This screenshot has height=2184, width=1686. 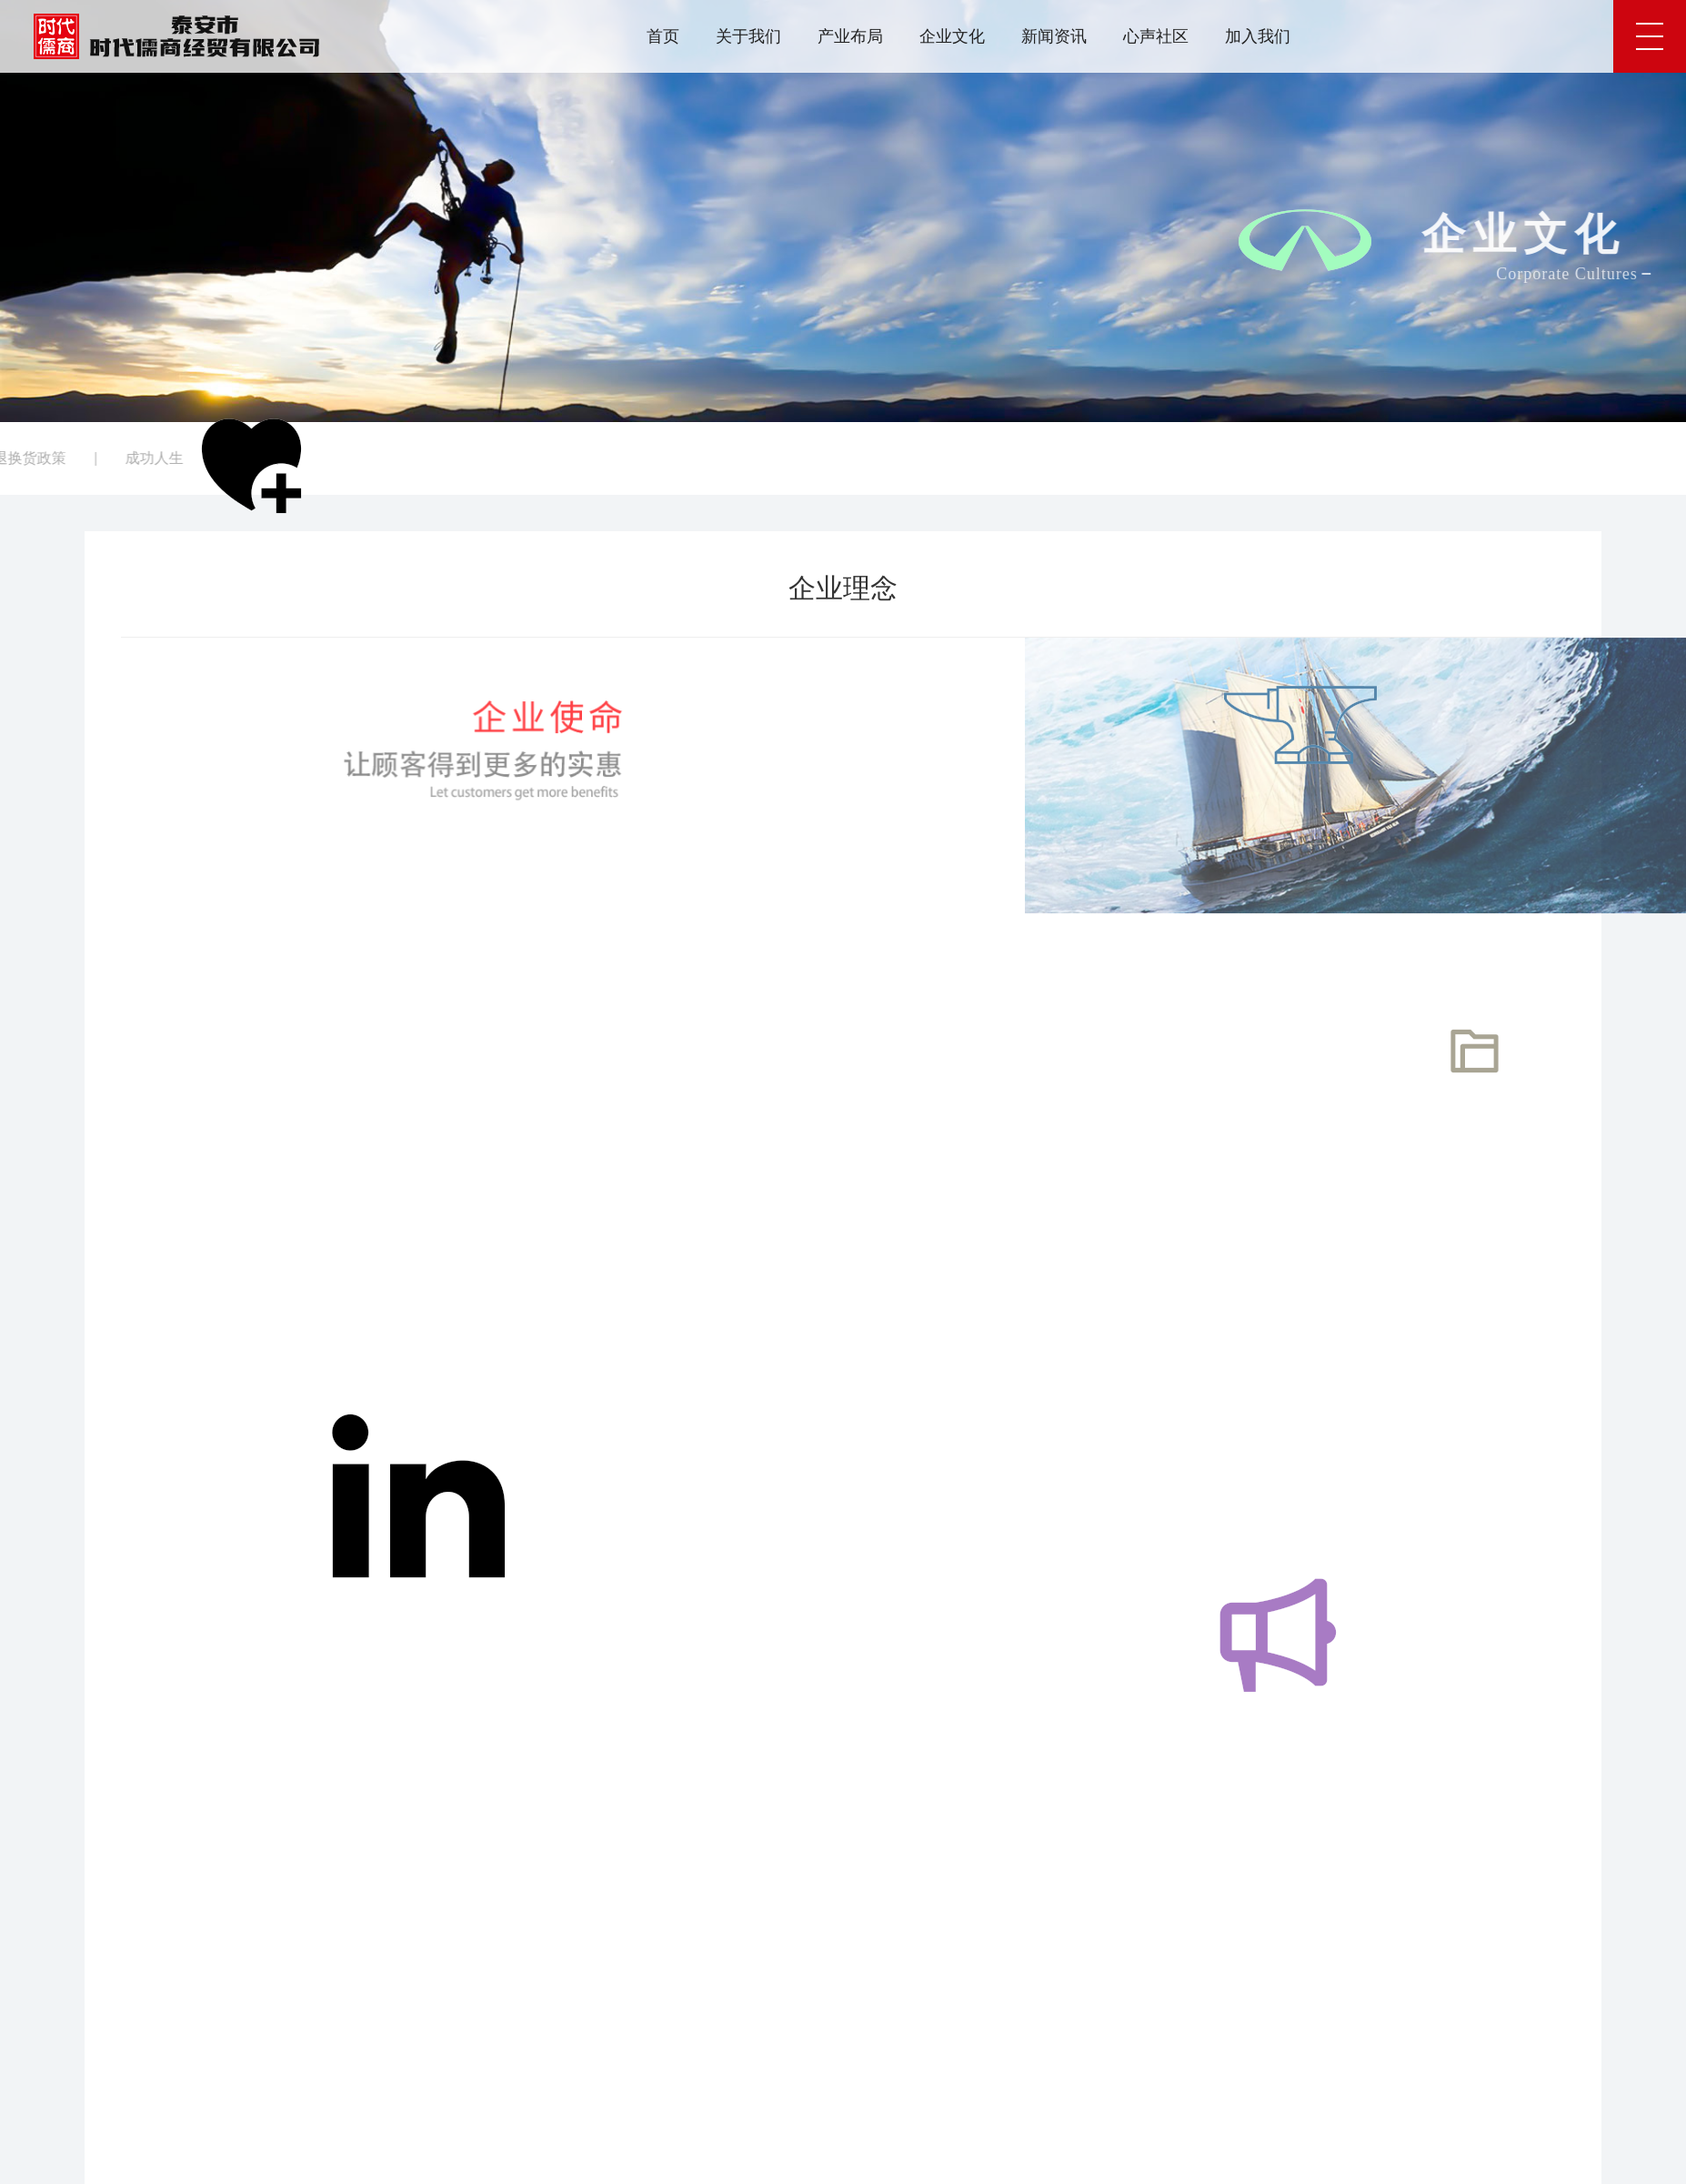 I want to click on open LinkedIn profile or page, so click(x=414, y=1495).